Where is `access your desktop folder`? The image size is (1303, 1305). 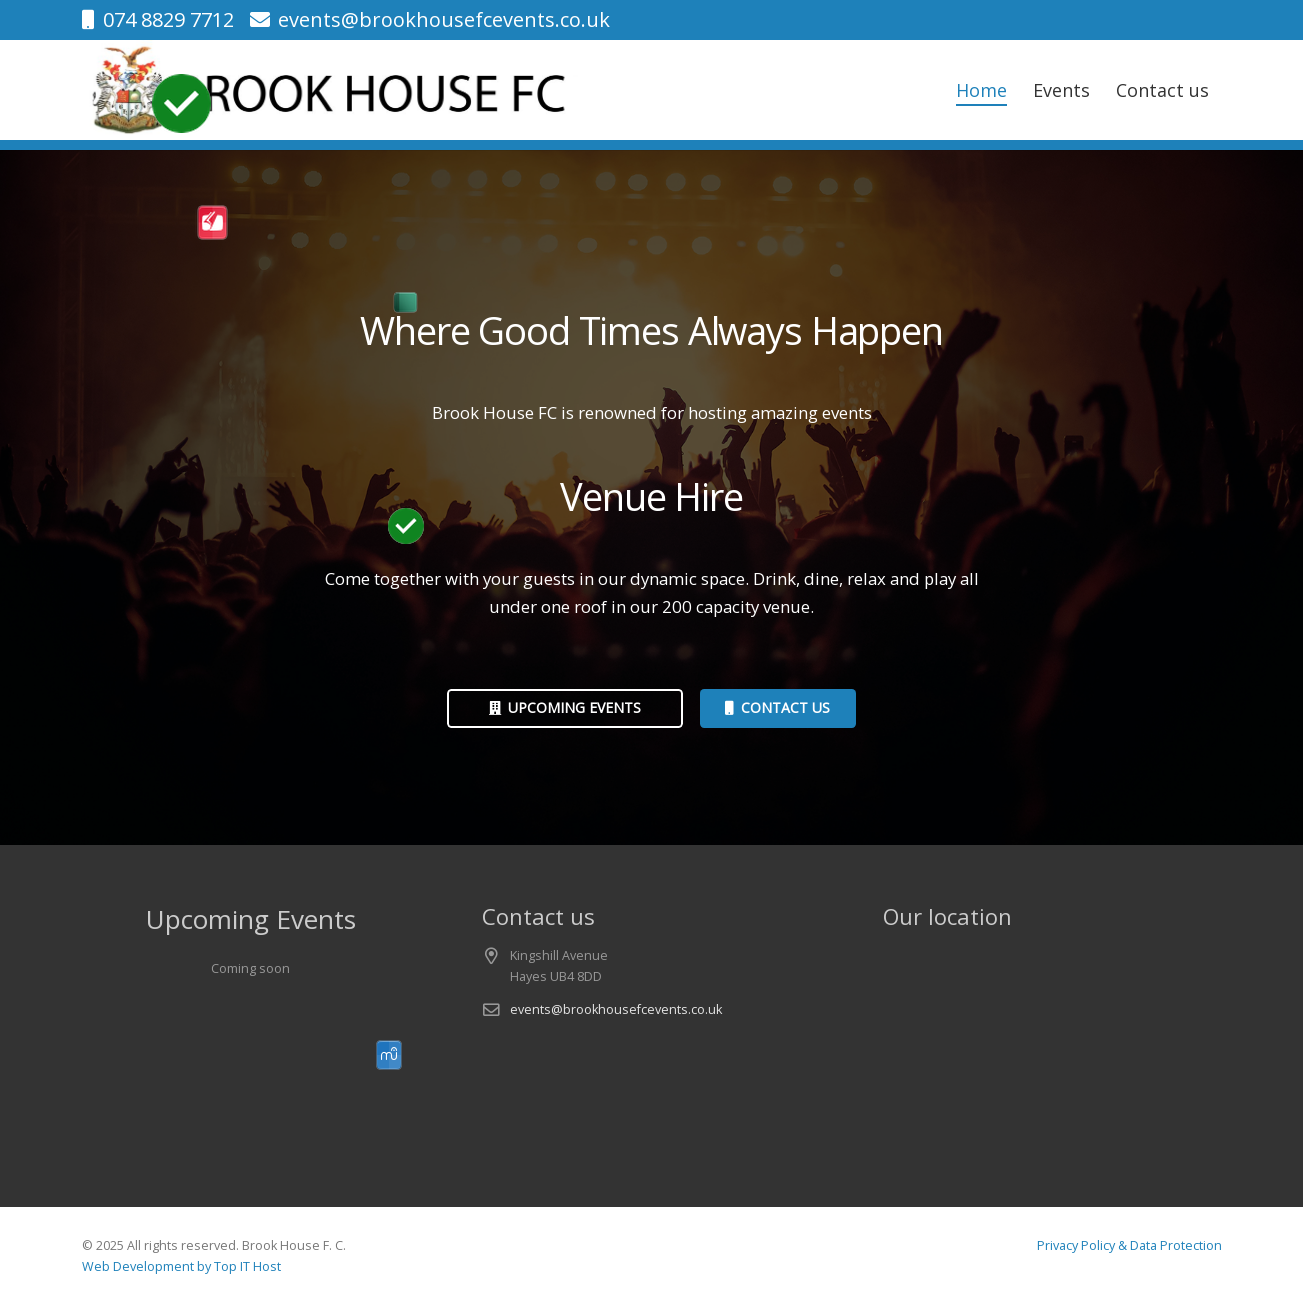
access your desktop folder is located at coordinates (405, 301).